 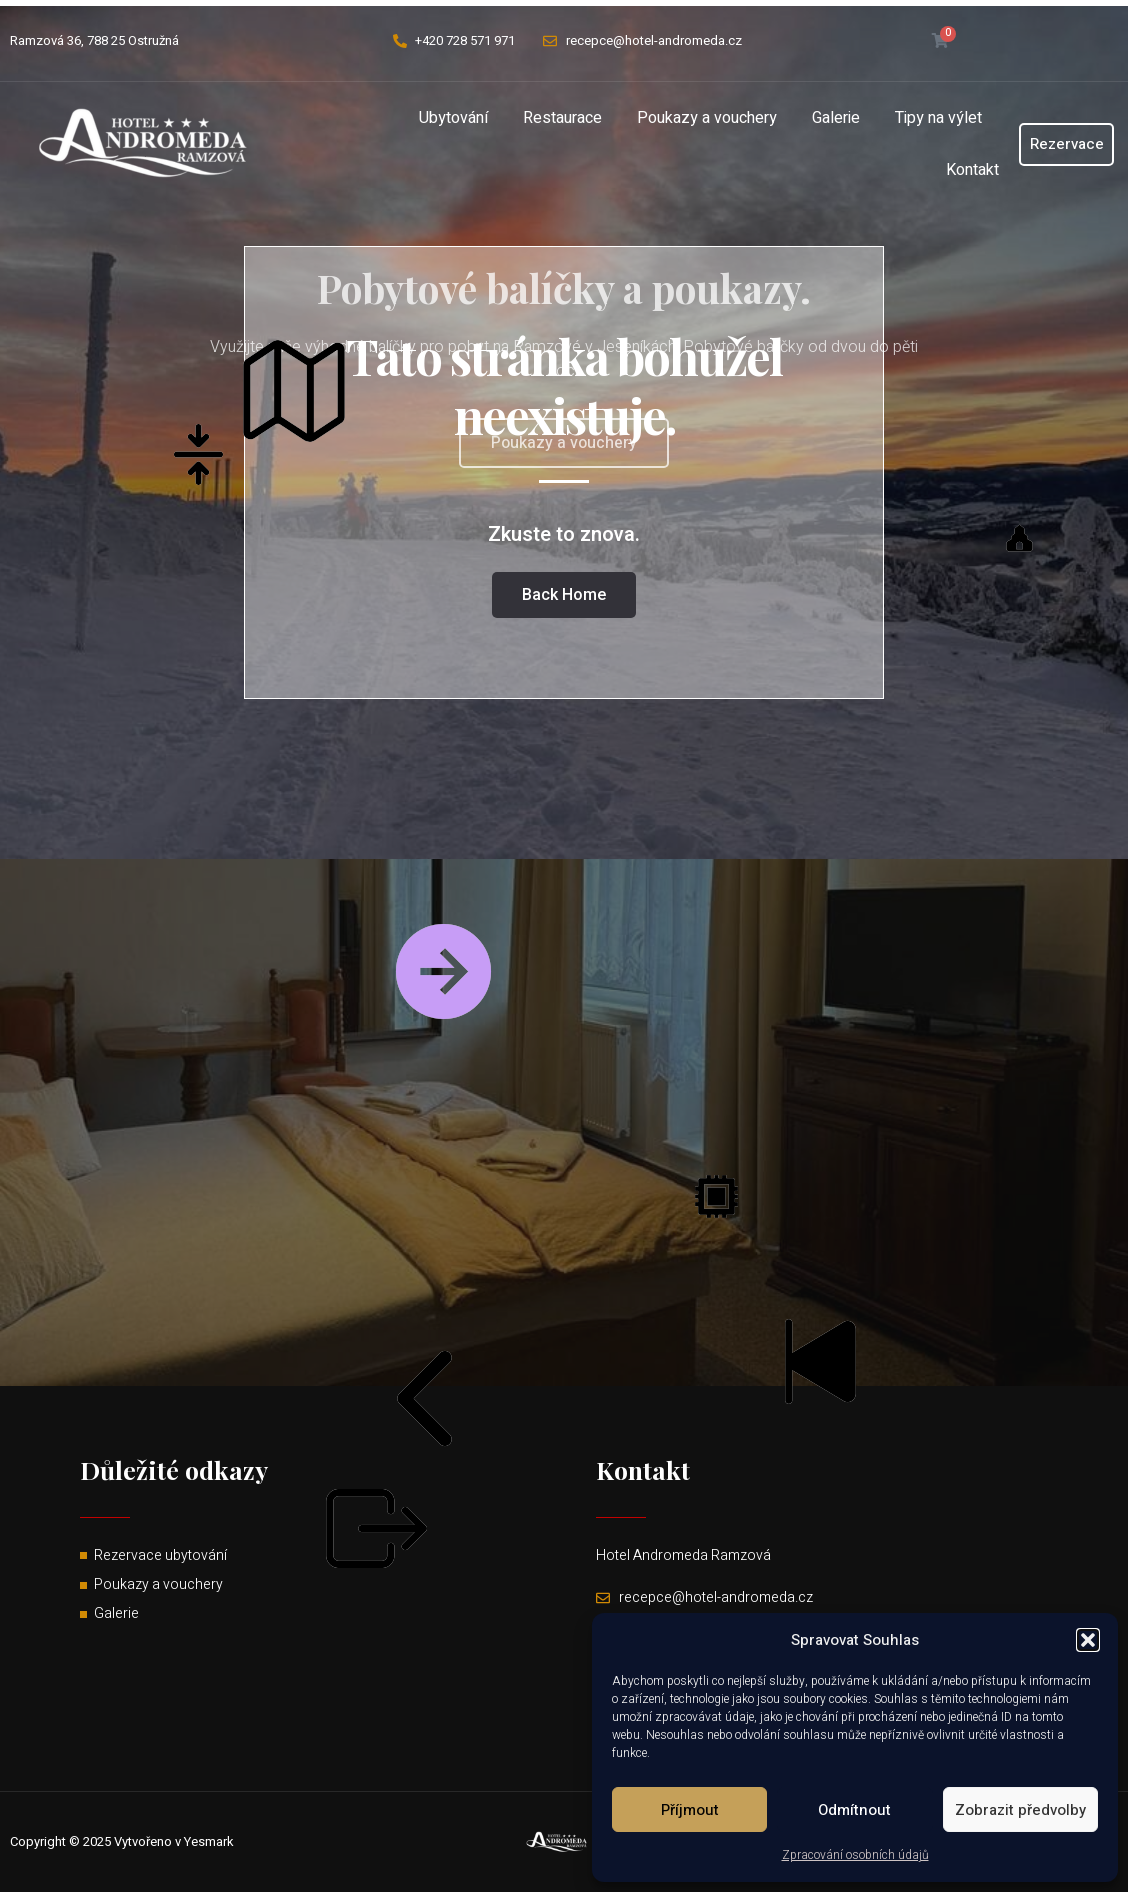 What do you see at coordinates (198, 454) in the screenshot?
I see `collapse content vertically` at bounding box center [198, 454].